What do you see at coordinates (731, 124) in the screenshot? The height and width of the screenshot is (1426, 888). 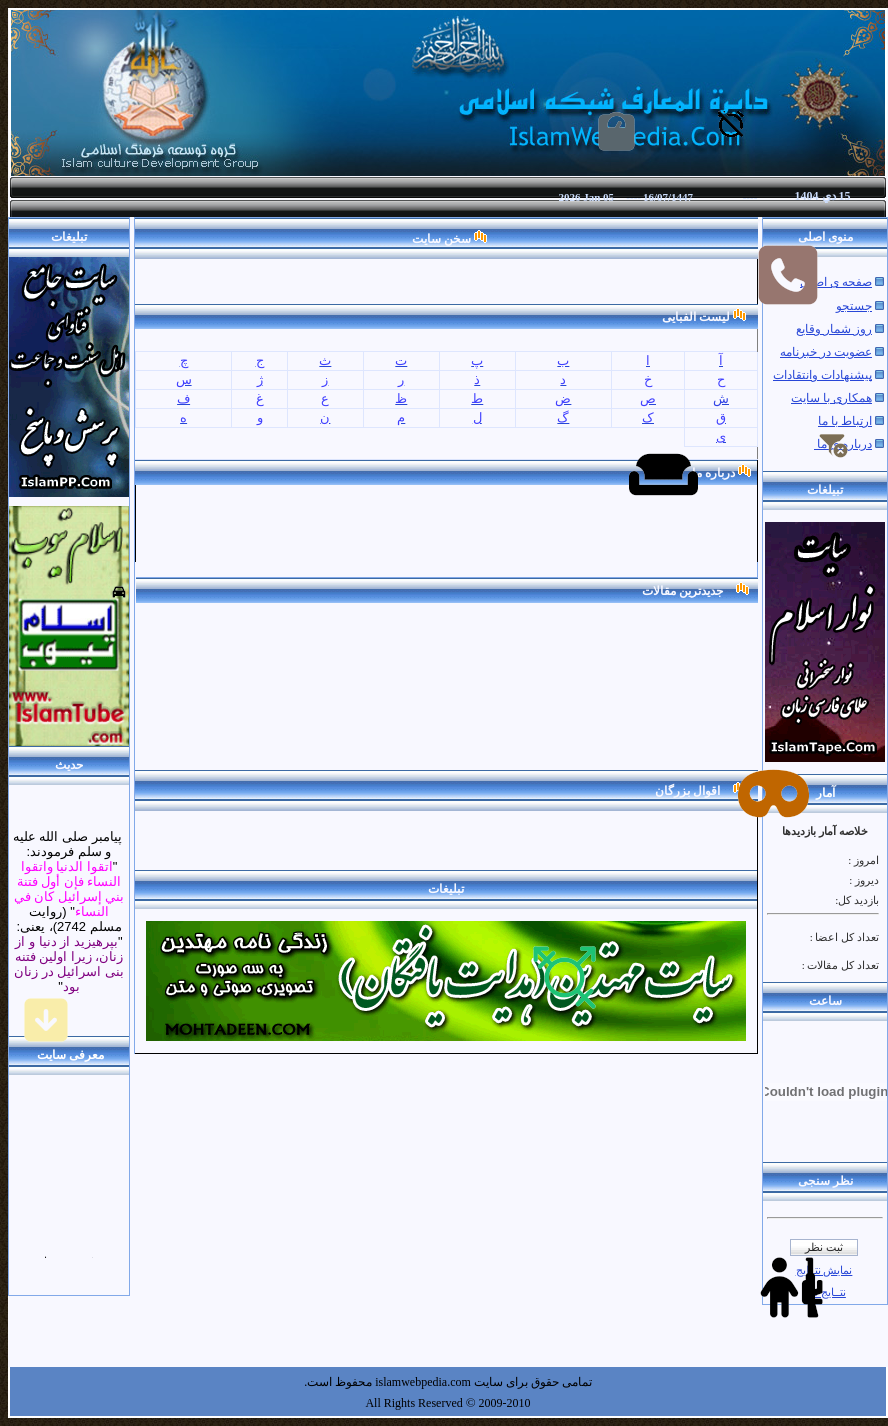 I see `disable or turn off alarm` at bounding box center [731, 124].